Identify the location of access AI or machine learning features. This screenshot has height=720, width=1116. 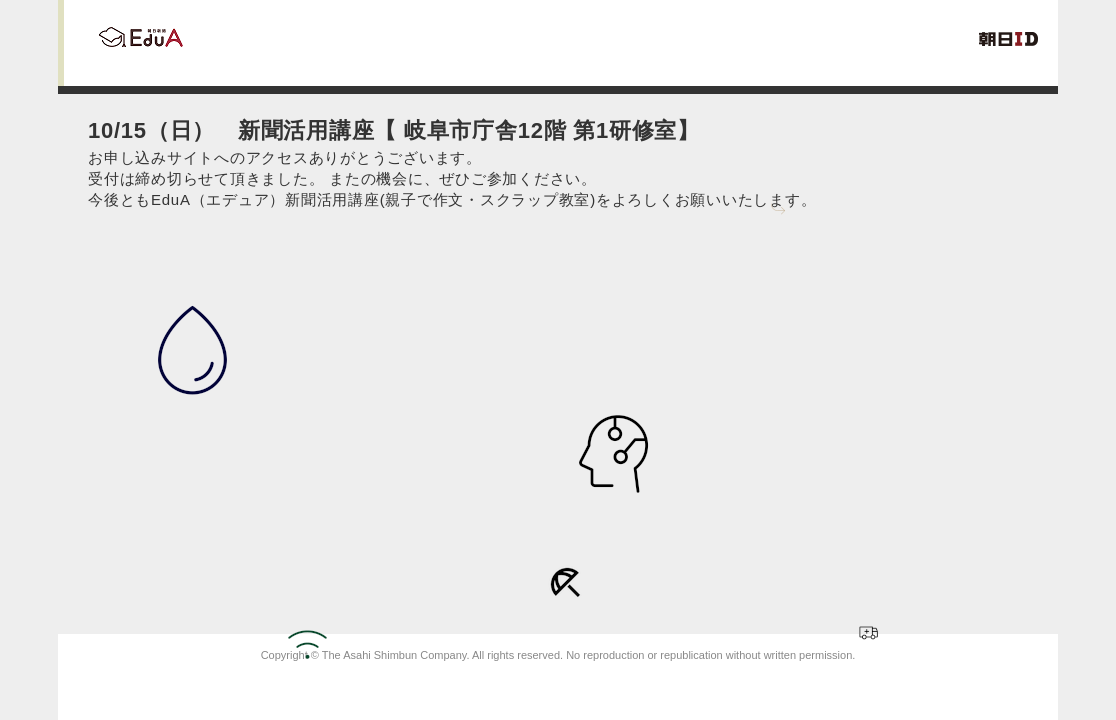
(615, 454).